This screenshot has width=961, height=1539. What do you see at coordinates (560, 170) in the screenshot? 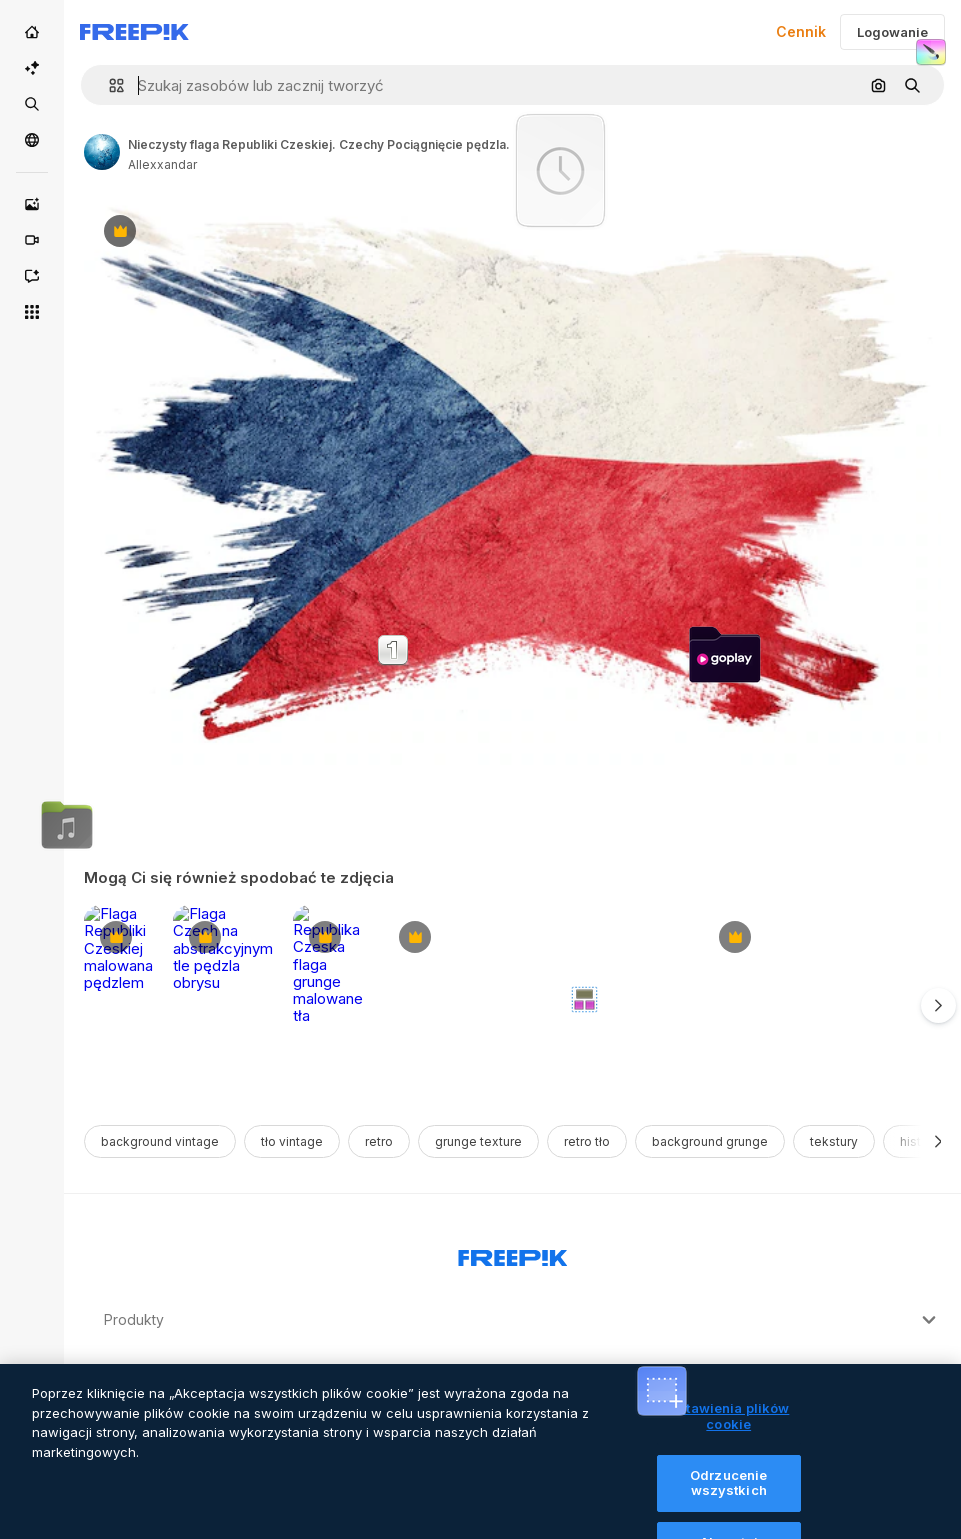
I see `image is currently loading` at bounding box center [560, 170].